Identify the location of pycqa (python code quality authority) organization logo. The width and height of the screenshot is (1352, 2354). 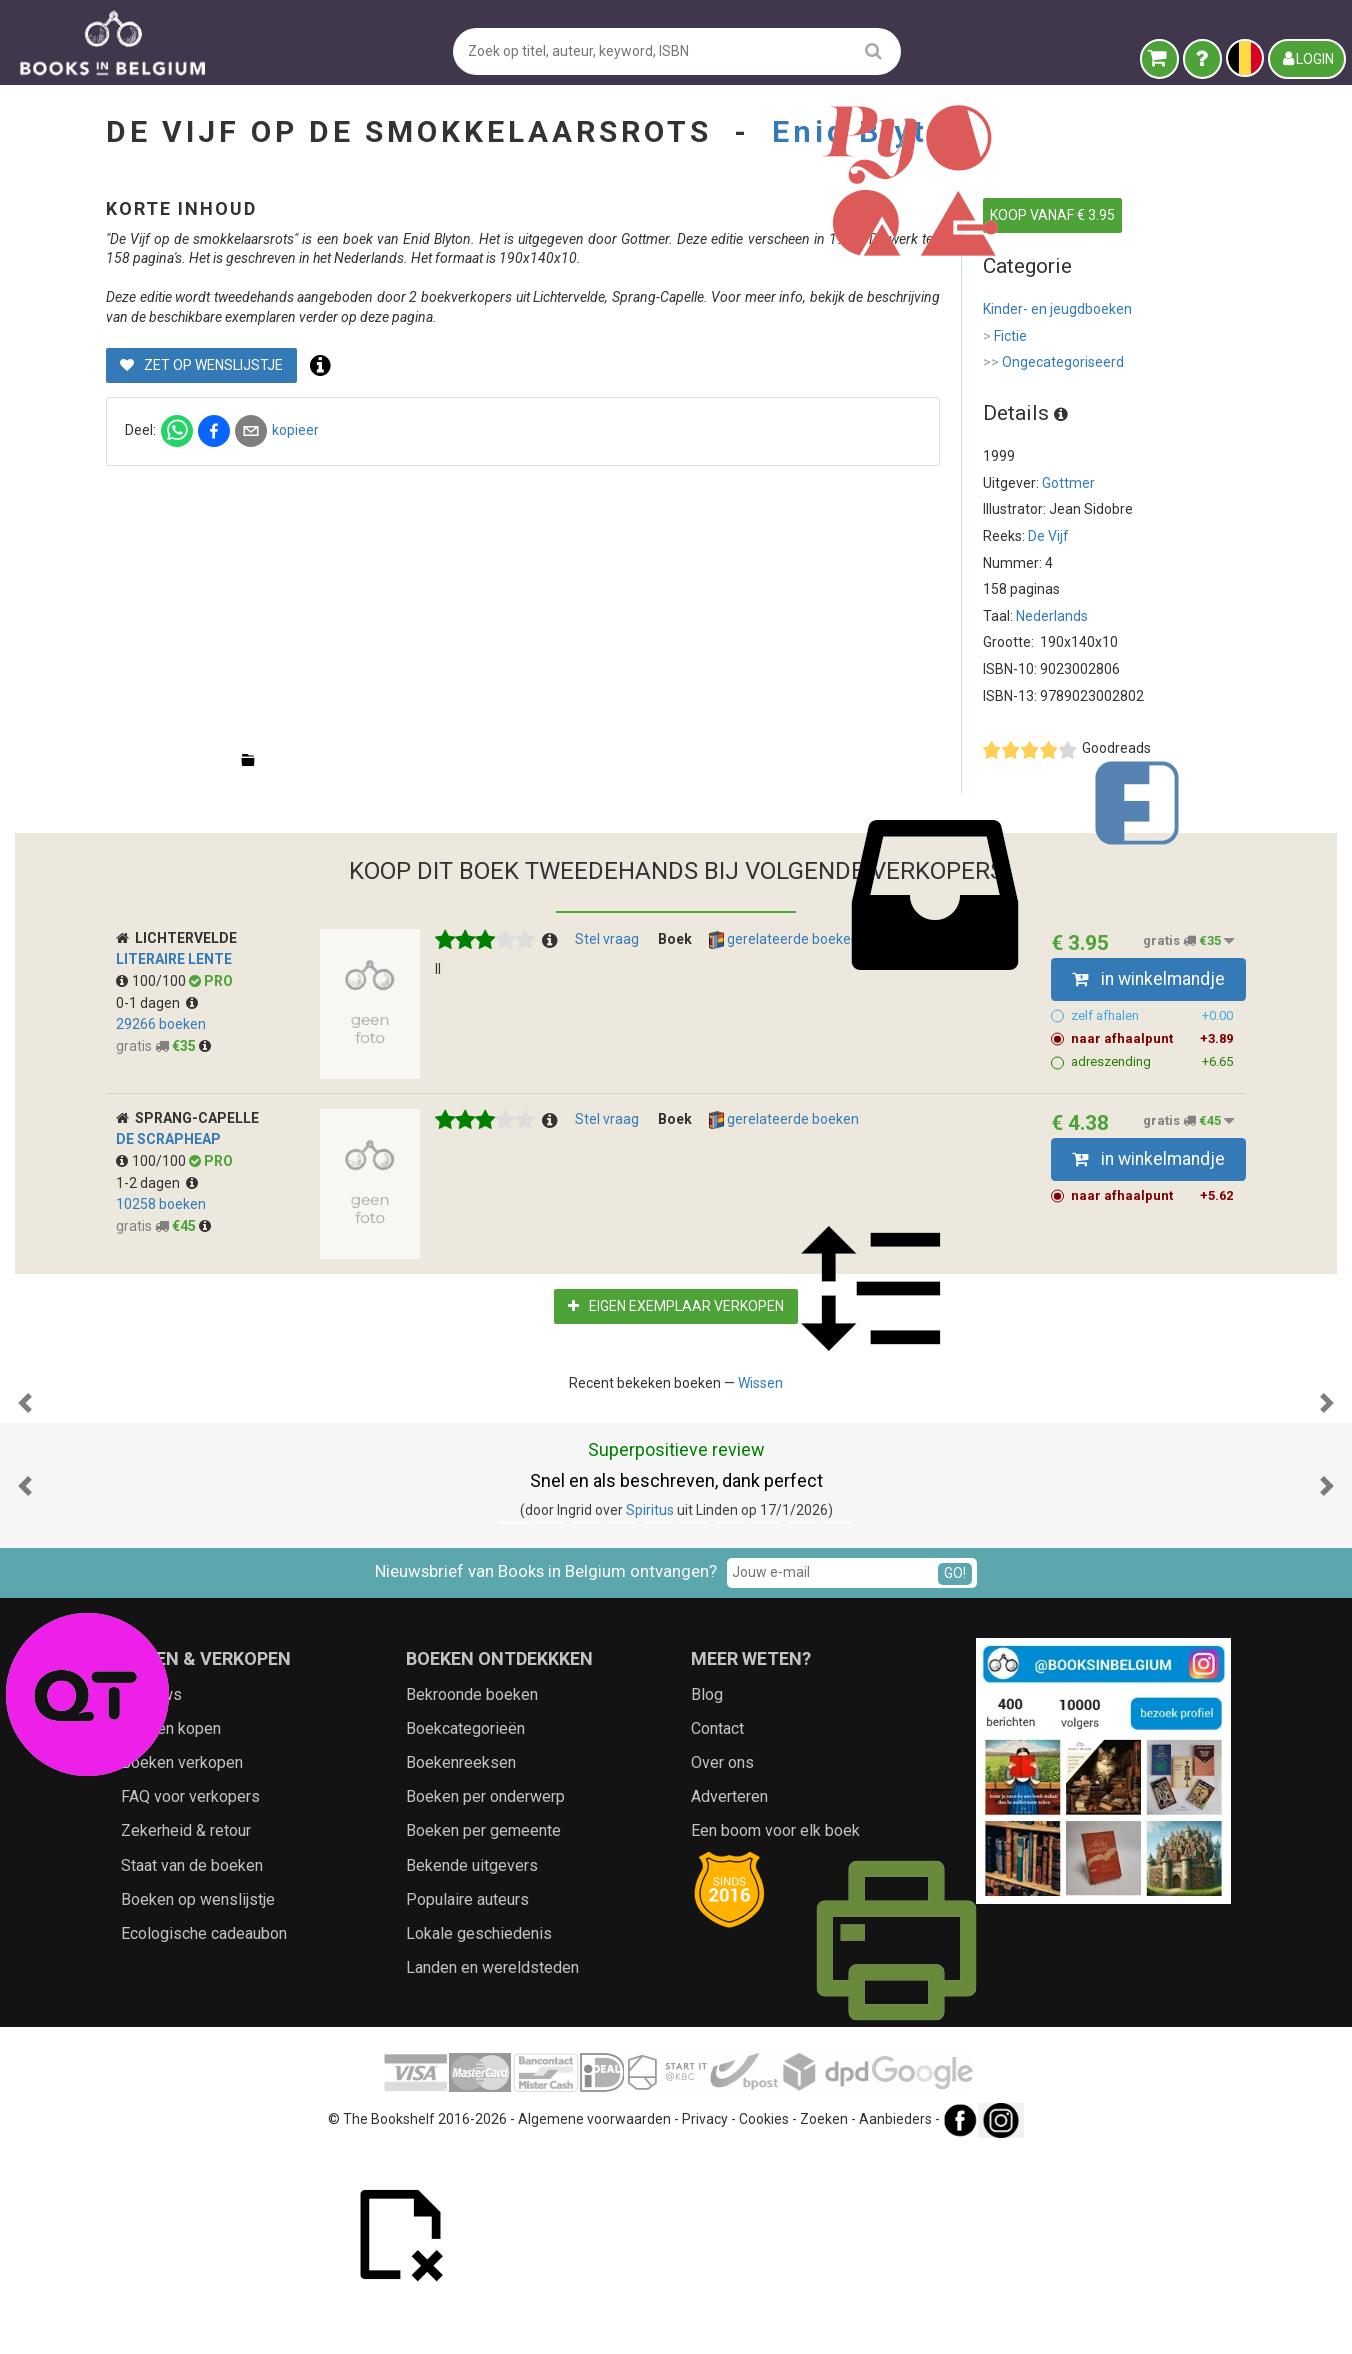
(910, 180).